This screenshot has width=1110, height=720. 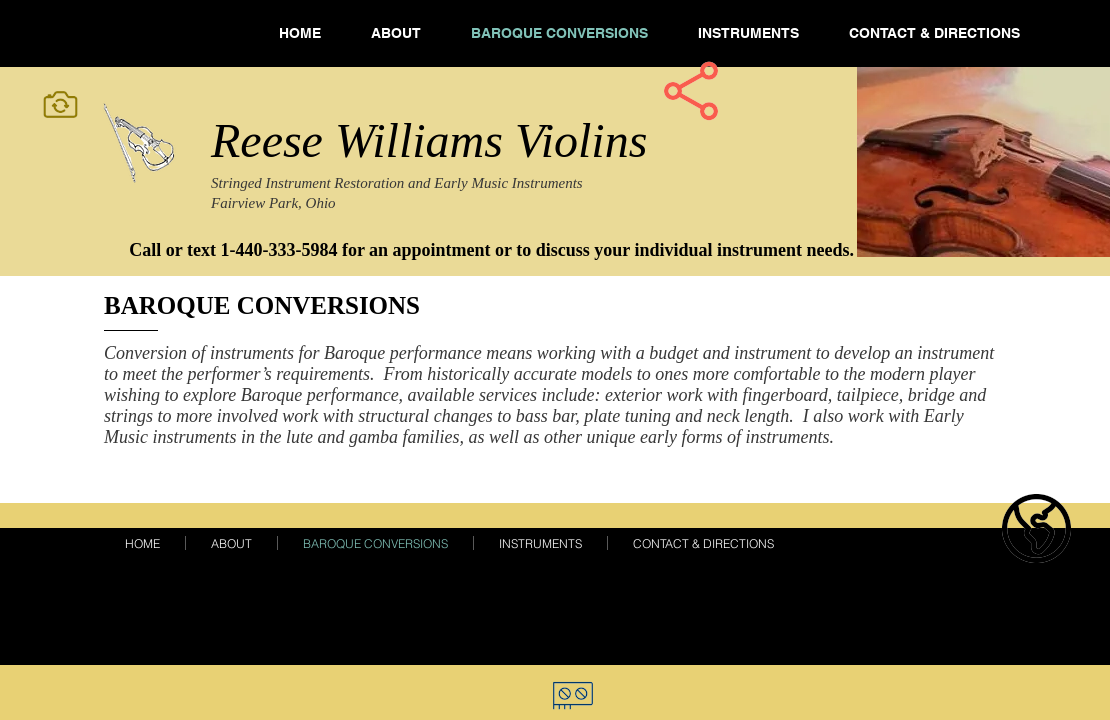 What do you see at coordinates (691, 91) in the screenshot?
I see `share content to social media` at bounding box center [691, 91].